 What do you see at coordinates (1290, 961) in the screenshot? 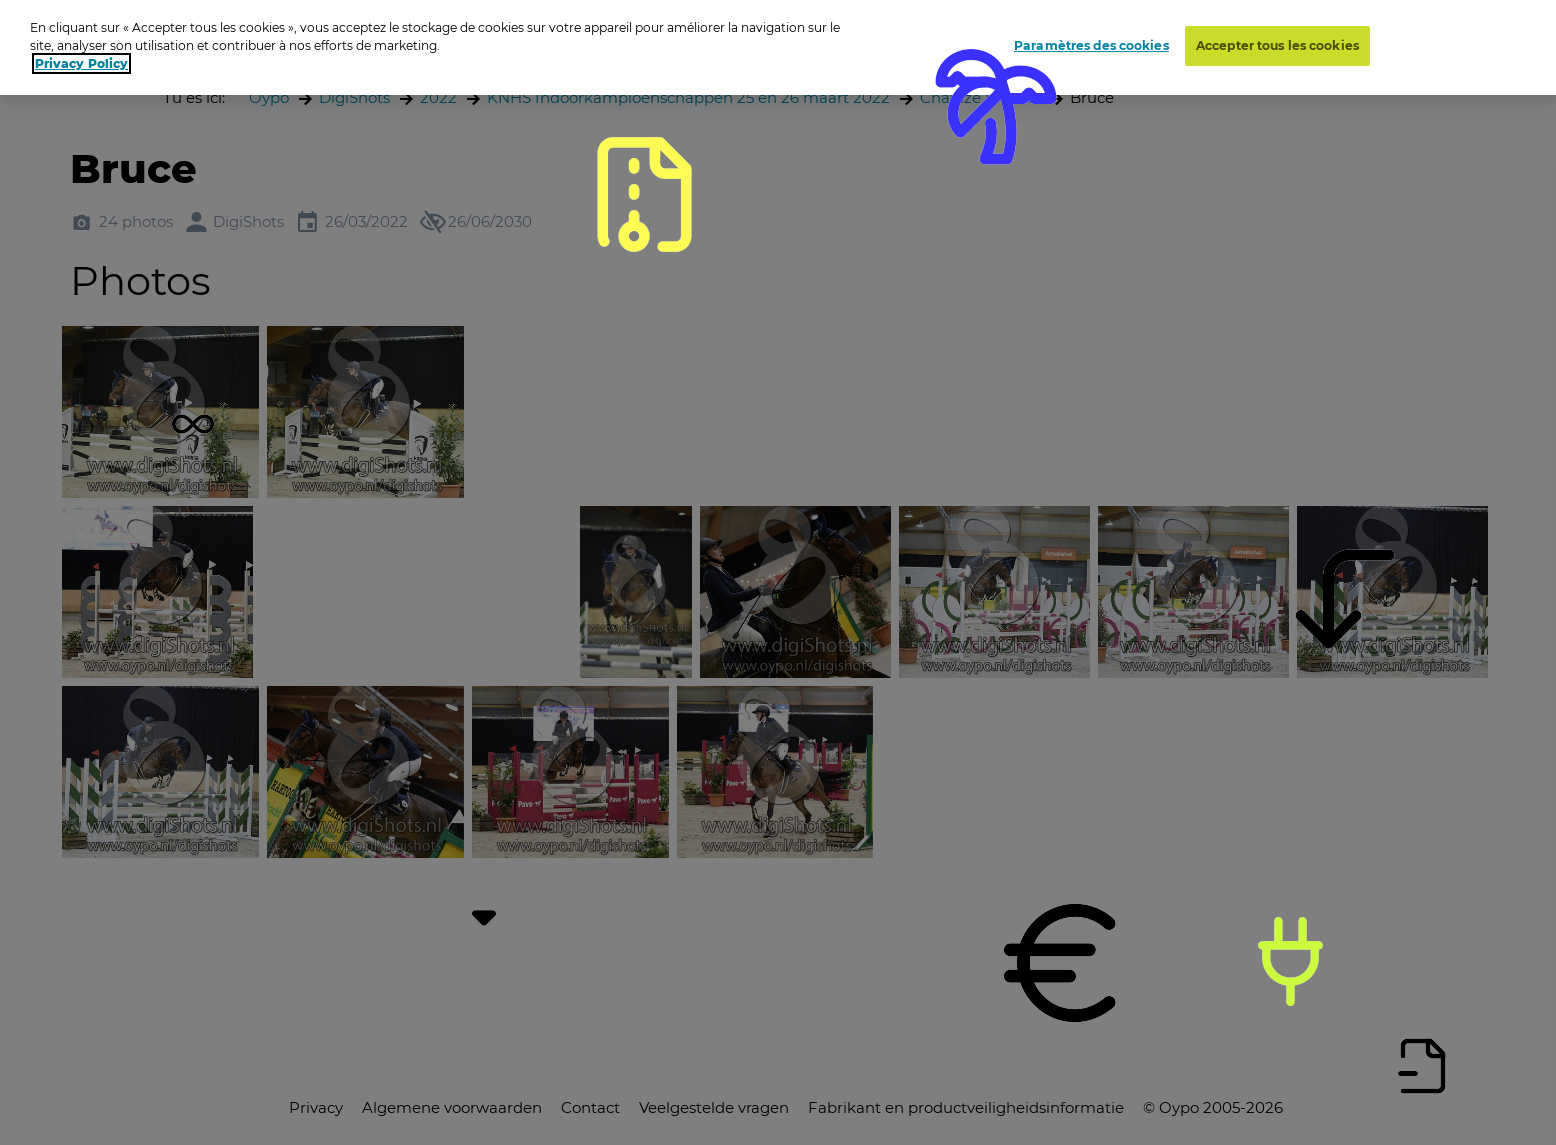
I see `connect to power or charging` at bounding box center [1290, 961].